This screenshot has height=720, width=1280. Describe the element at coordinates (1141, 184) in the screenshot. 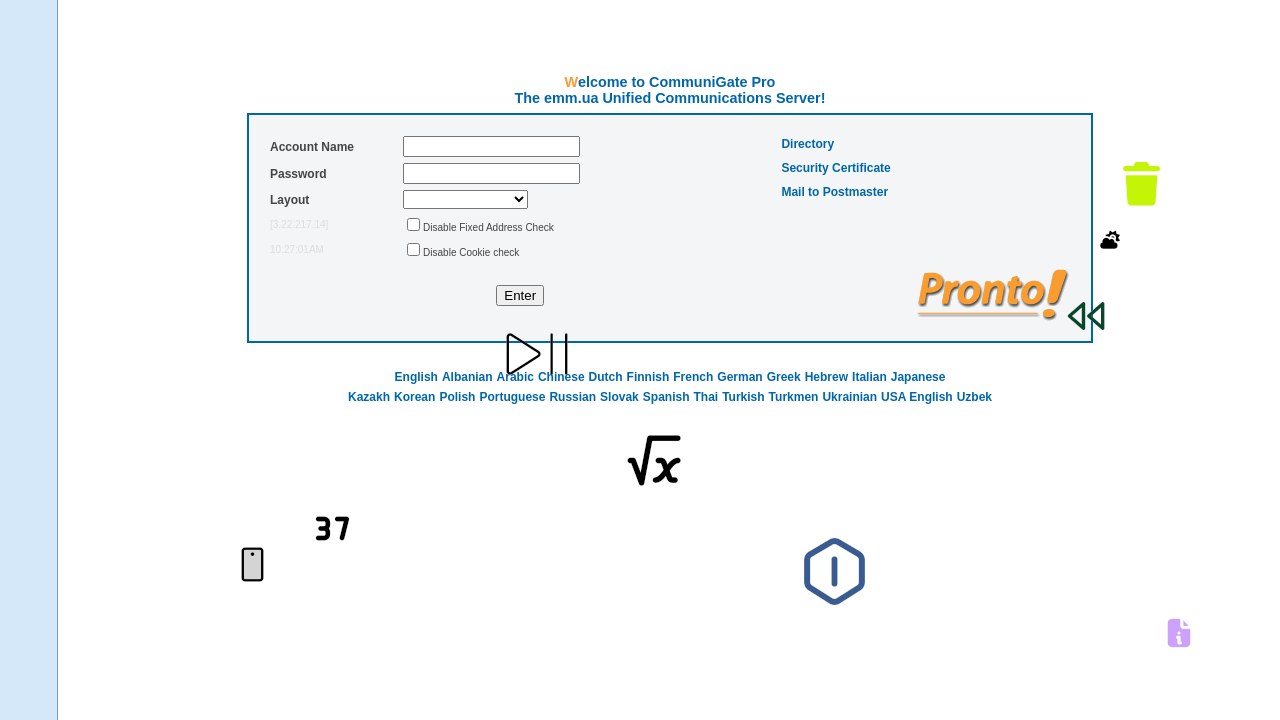

I see `delete this item` at that location.